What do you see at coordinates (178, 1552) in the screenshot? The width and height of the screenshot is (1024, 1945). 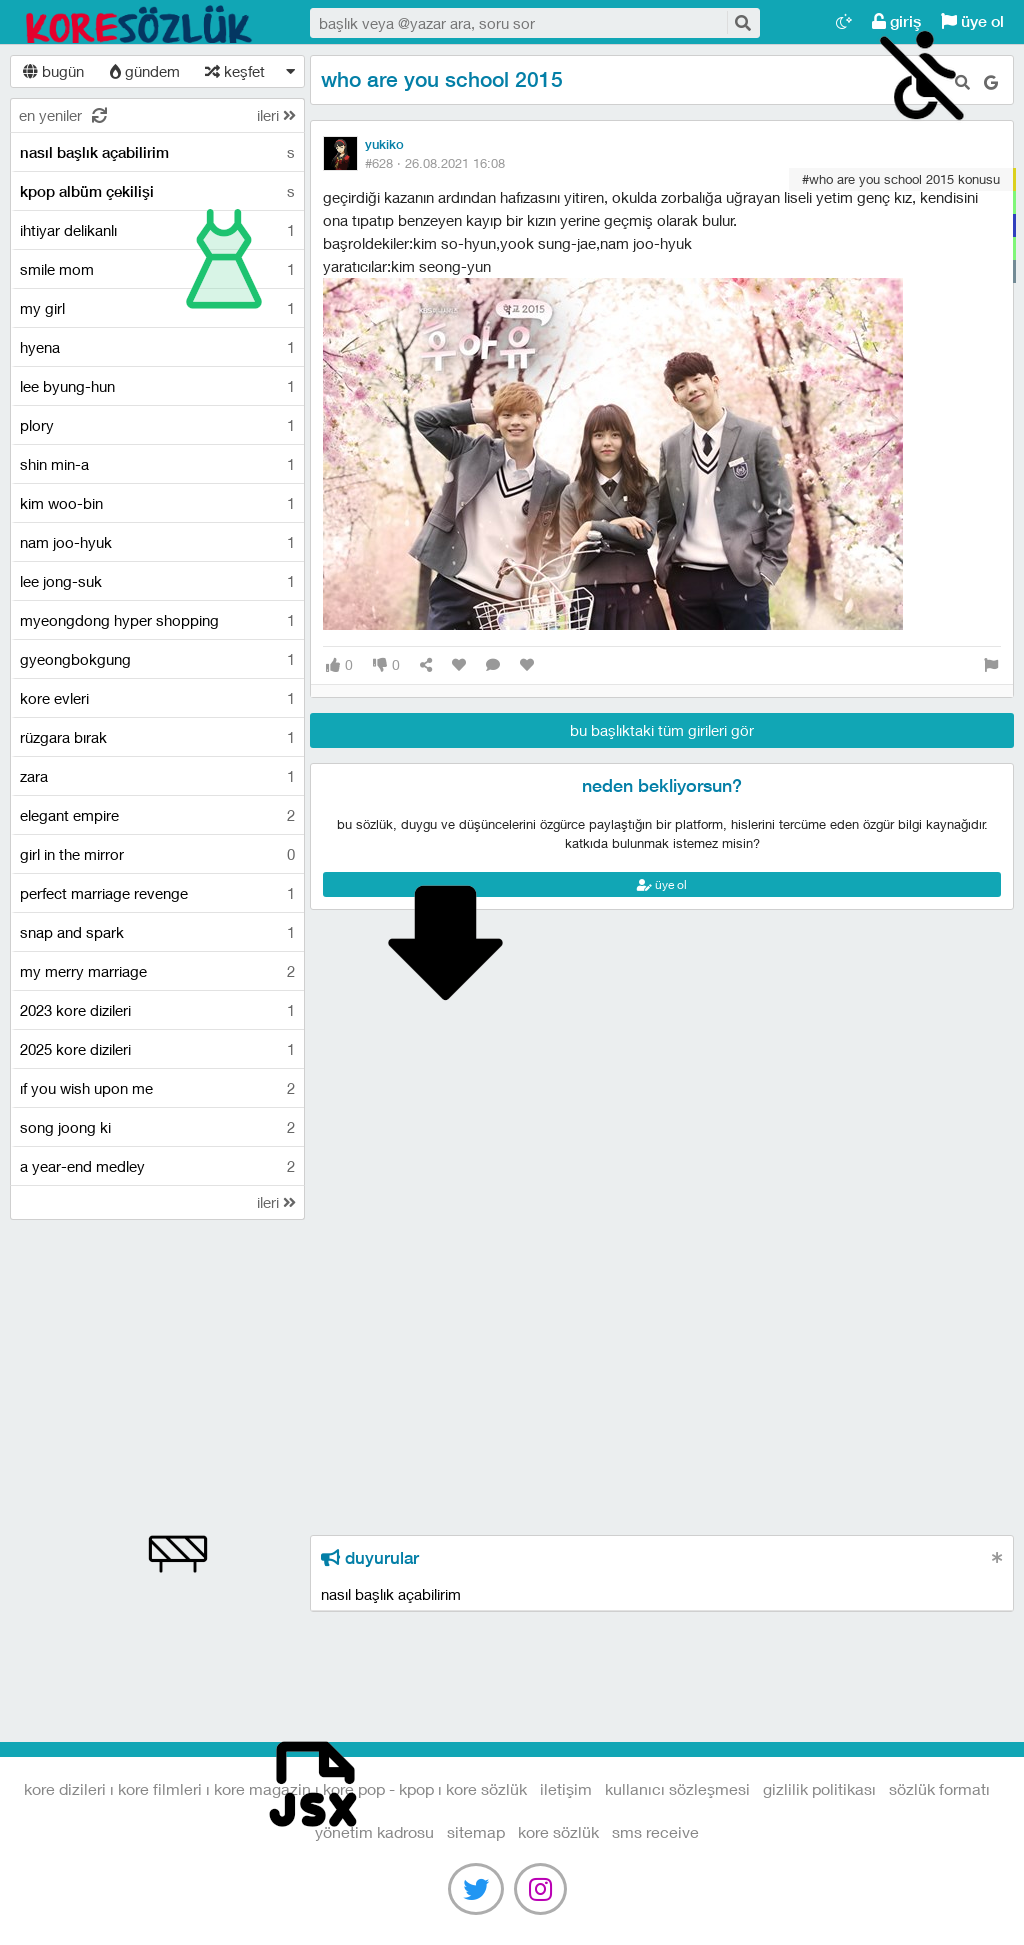 I see `indicates a blocked or restricted area` at bounding box center [178, 1552].